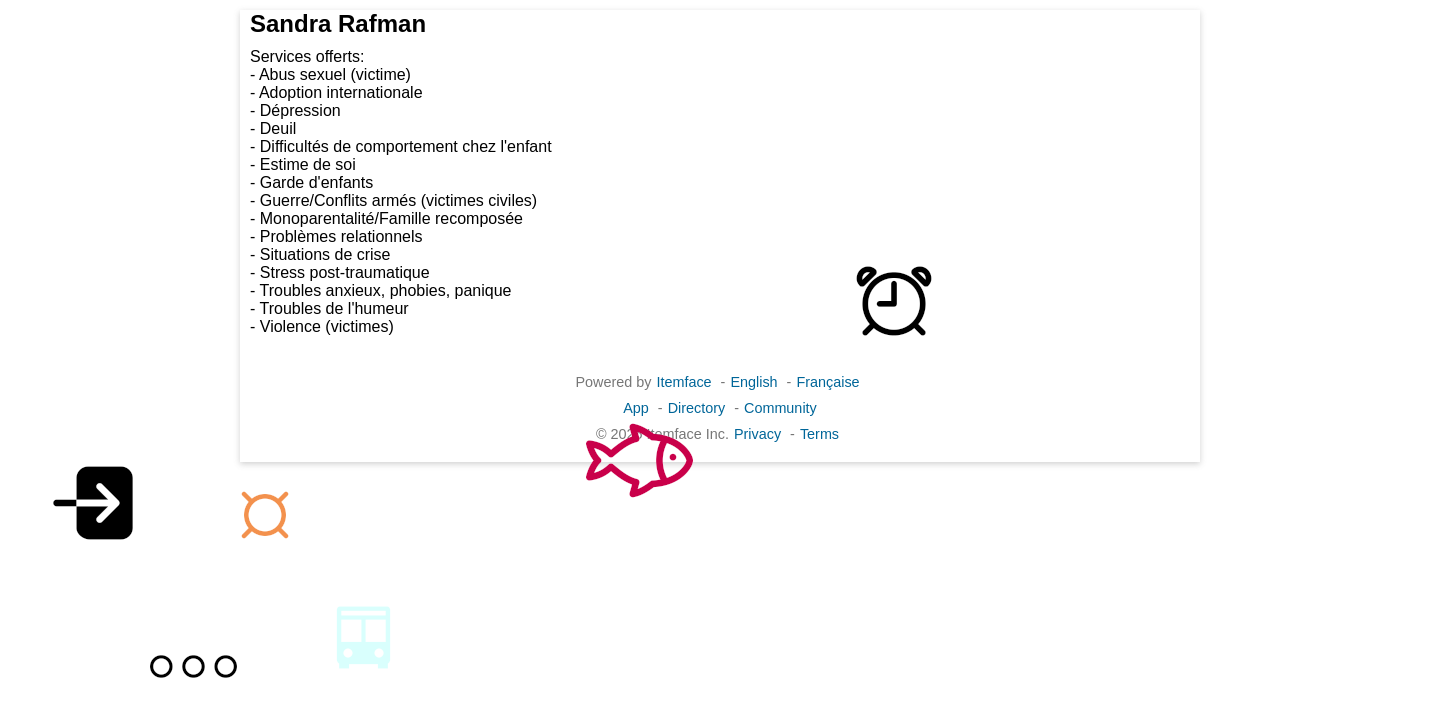 The width and height of the screenshot is (1440, 720). What do you see at coordinates (193, 666) in the screenshot?
I see `open more options menu` at bounding box center [193, 666].